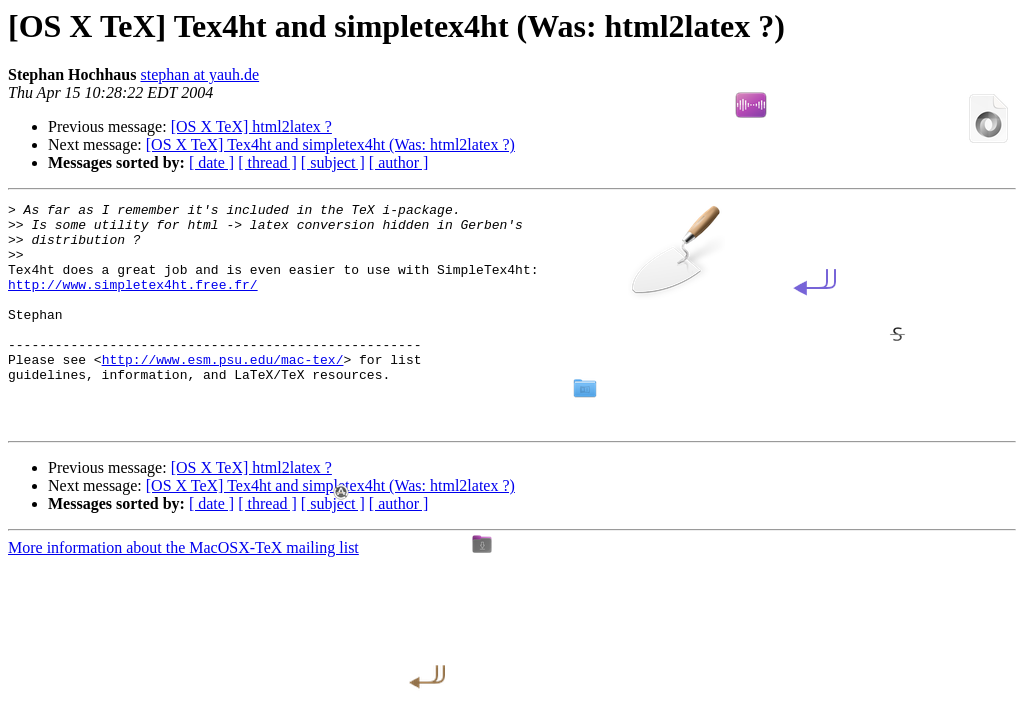 The height and width of the screenshot is (720, 1024). What do you see at coordinates (897, 334) in the screenshot?
I see `apply strikethrough formatting to selected text` at bounding box center [897, 334].